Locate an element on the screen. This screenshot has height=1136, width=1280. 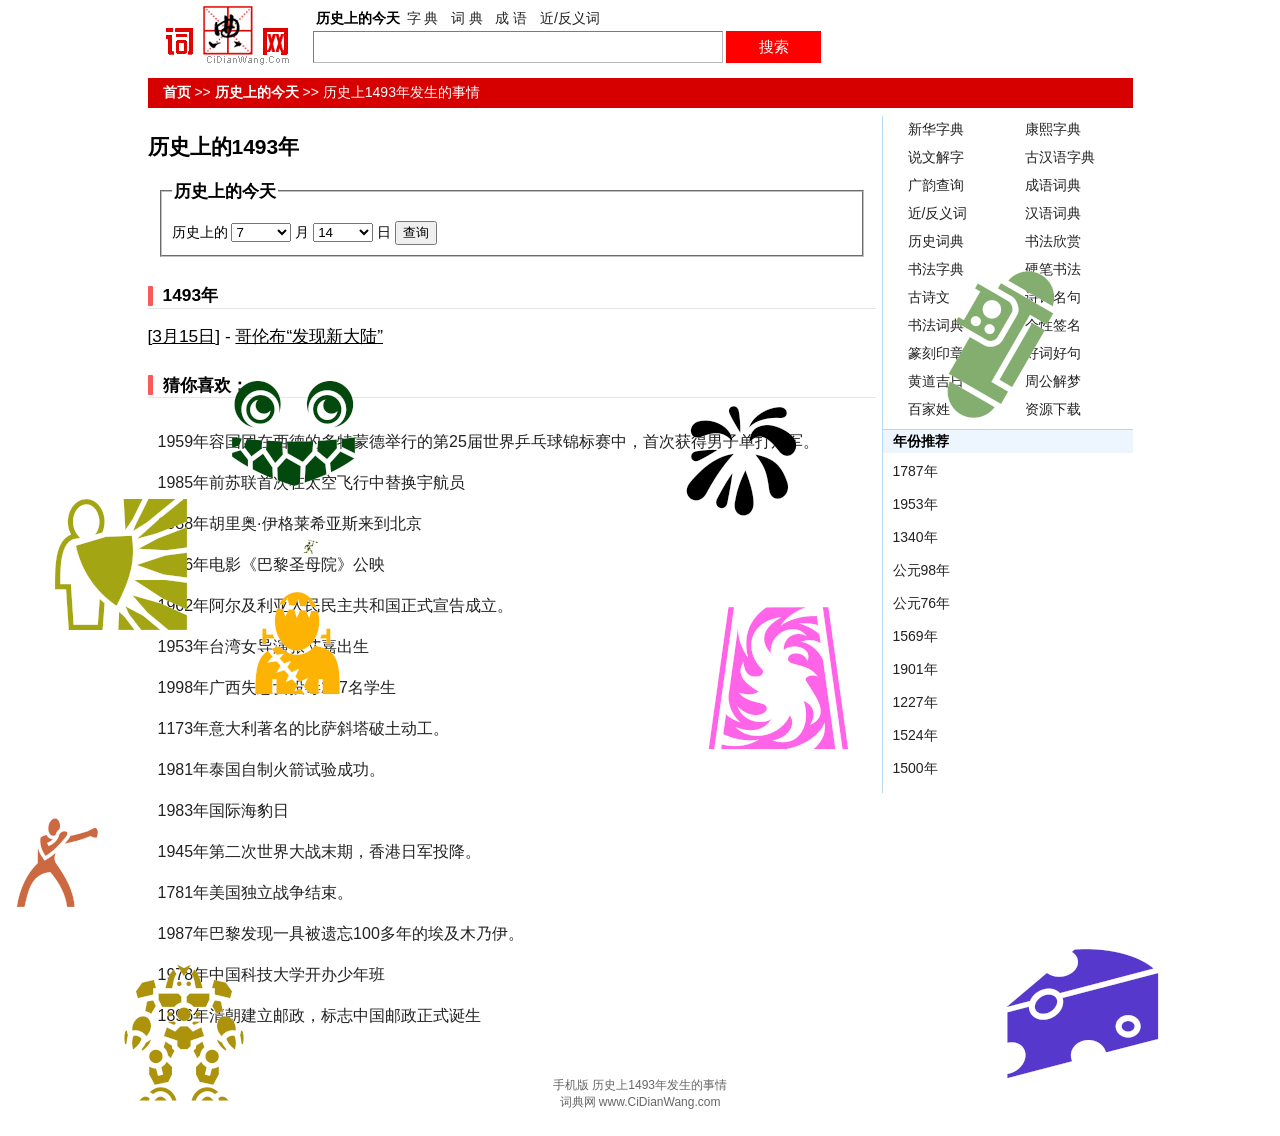
enter a magical portal or gateway is located at coordinates (778, 678).